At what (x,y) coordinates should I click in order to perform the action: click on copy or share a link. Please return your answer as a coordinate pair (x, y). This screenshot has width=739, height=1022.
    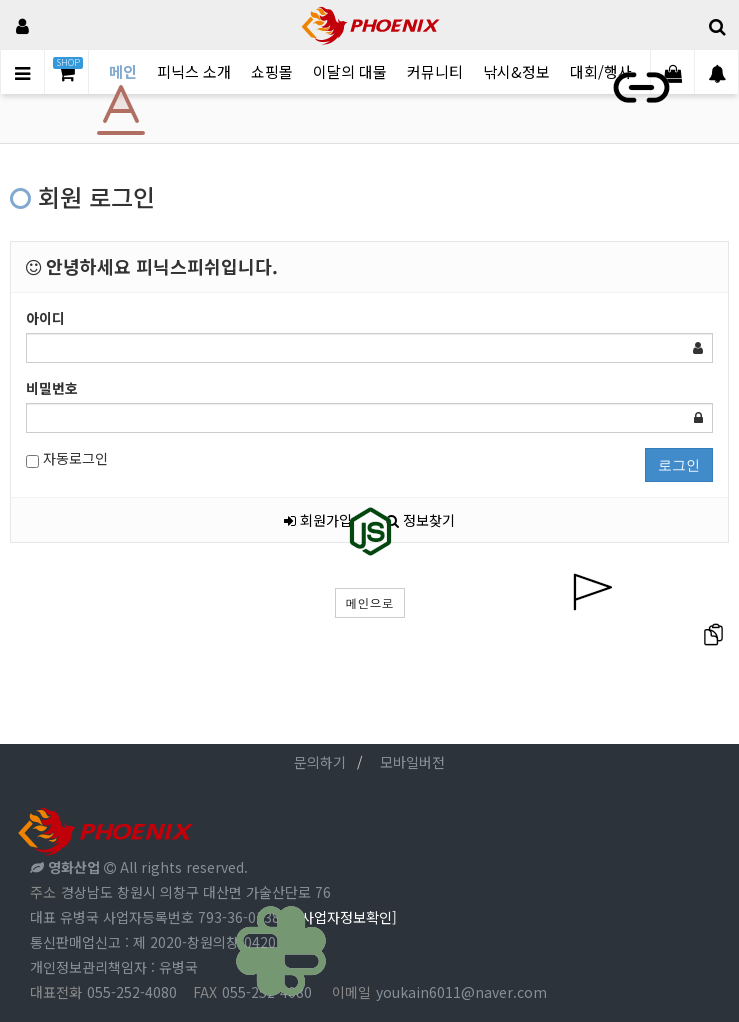
    Looking at the image, I should click on (641, 87).